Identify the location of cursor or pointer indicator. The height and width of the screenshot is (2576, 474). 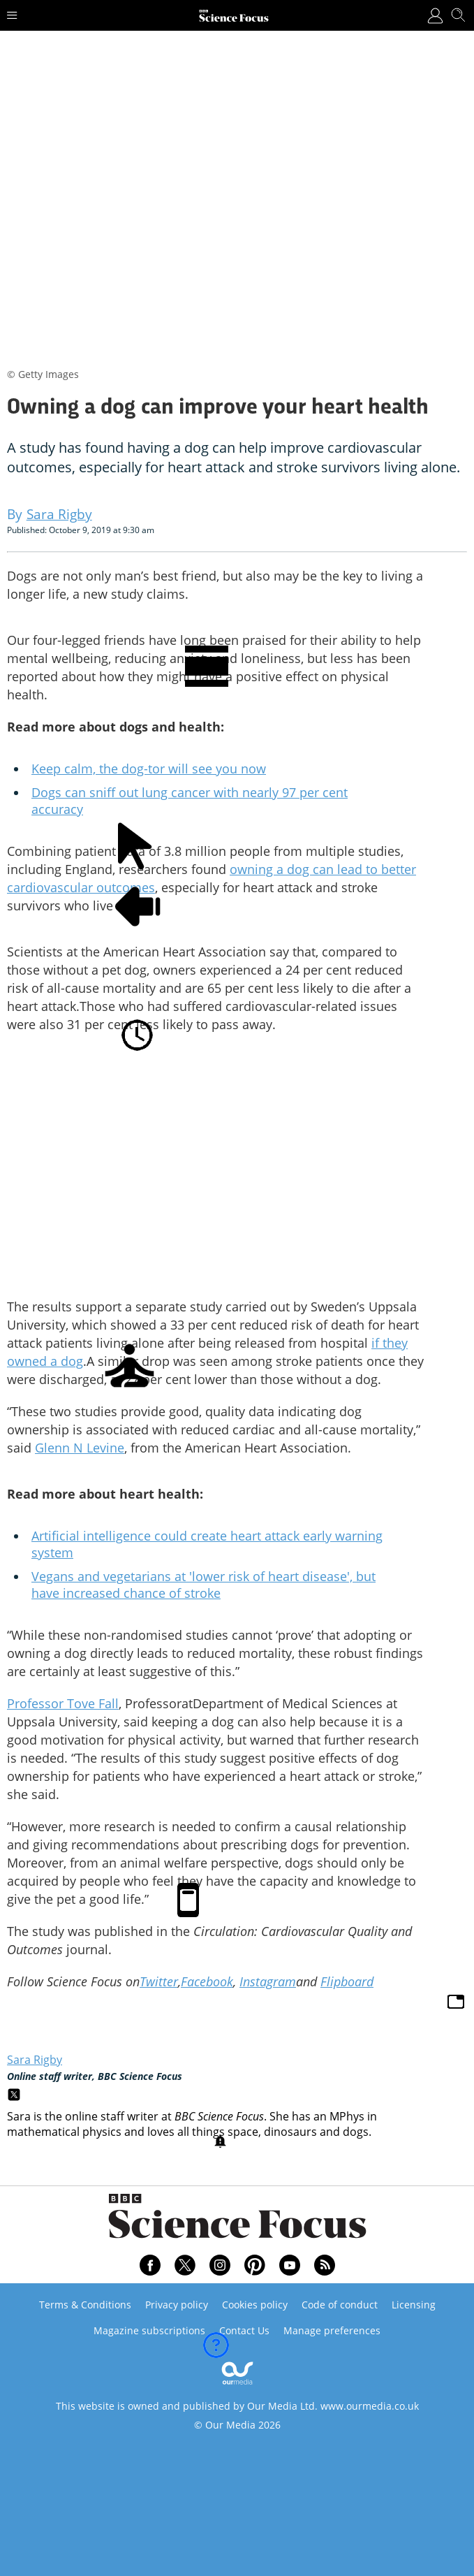
(133, 846).